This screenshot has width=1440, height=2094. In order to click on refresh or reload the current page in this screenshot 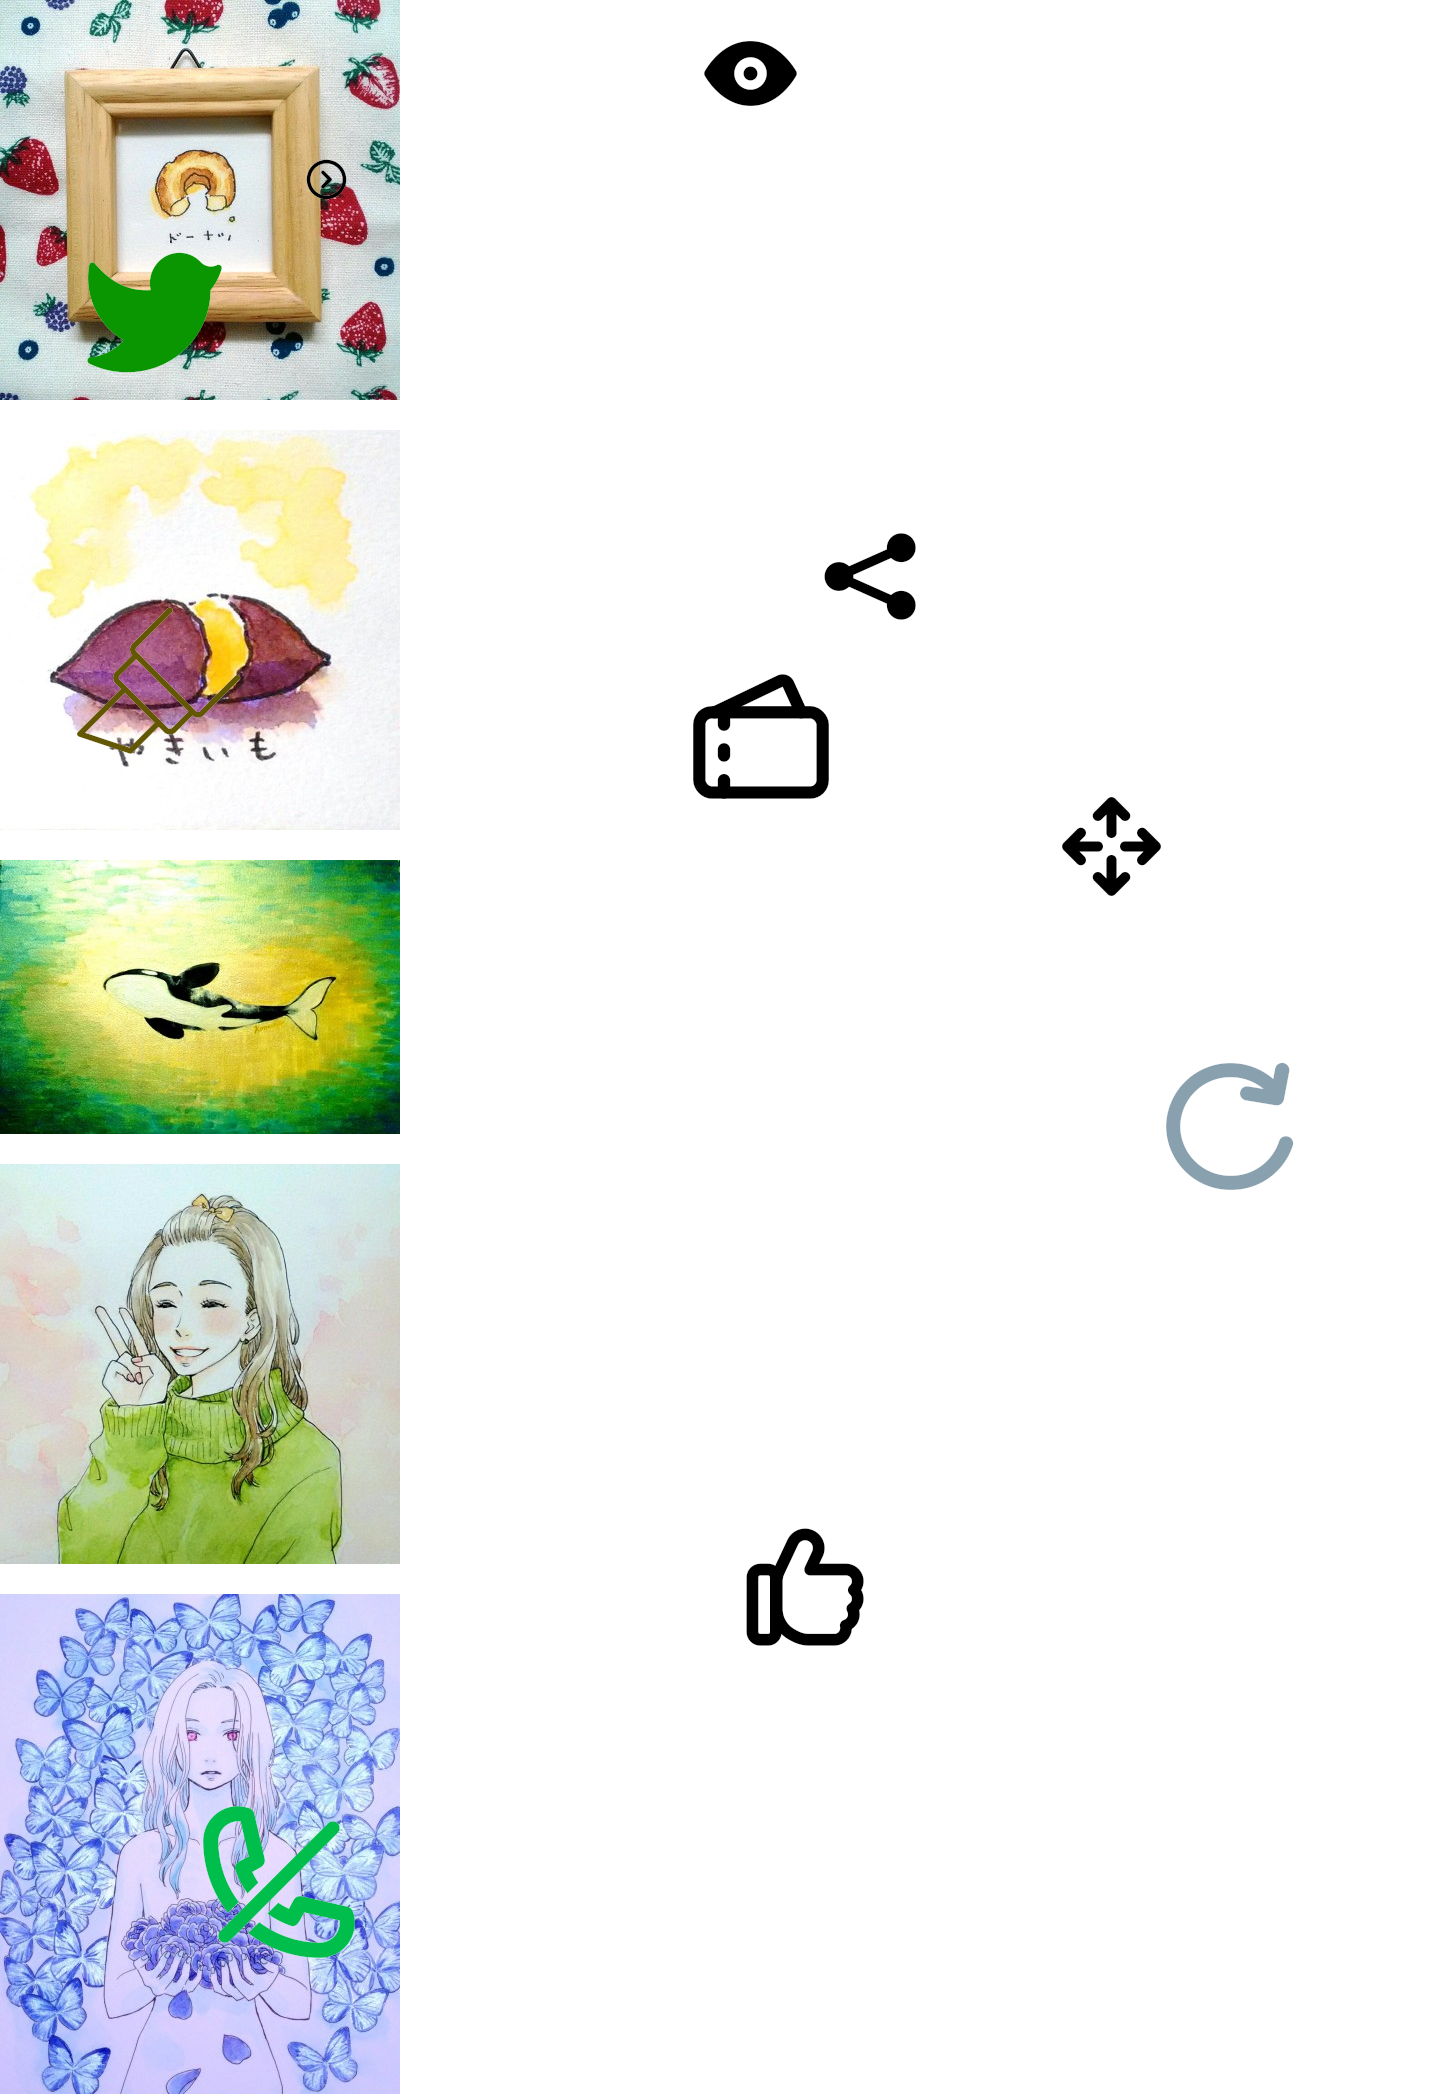, I will do `click(1229, 1126)`.